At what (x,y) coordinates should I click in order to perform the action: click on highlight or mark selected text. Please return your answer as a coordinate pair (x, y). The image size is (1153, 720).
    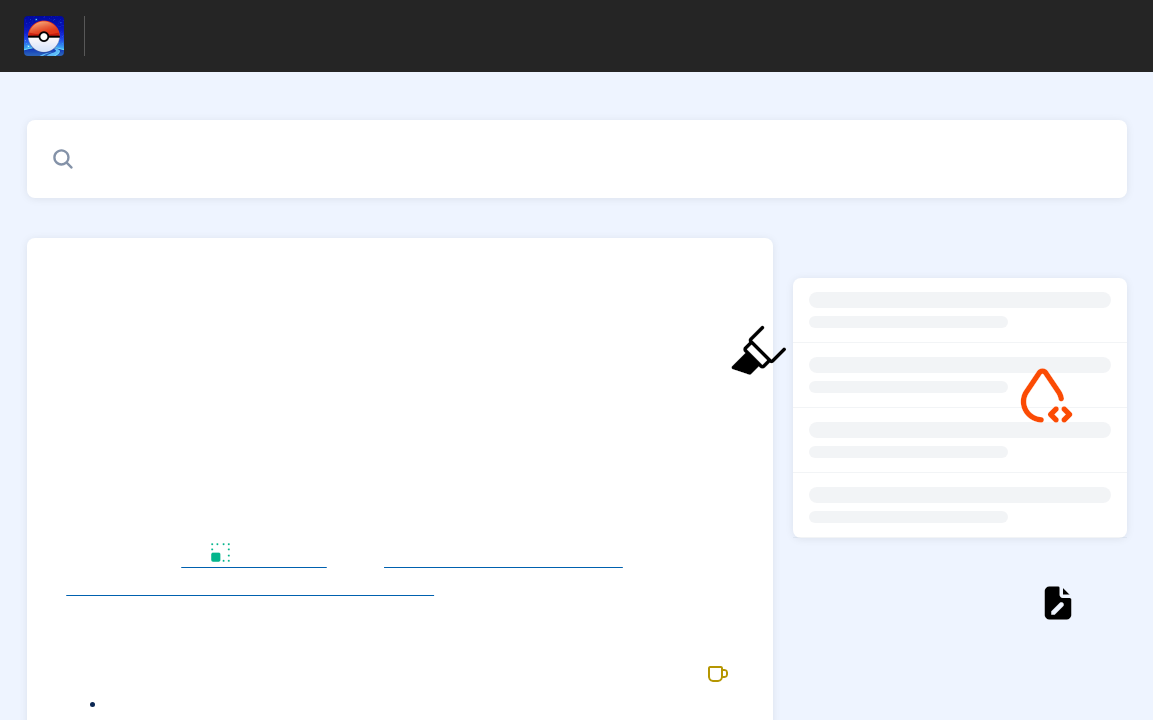
    Looking at the image, I should click on (757, 353).